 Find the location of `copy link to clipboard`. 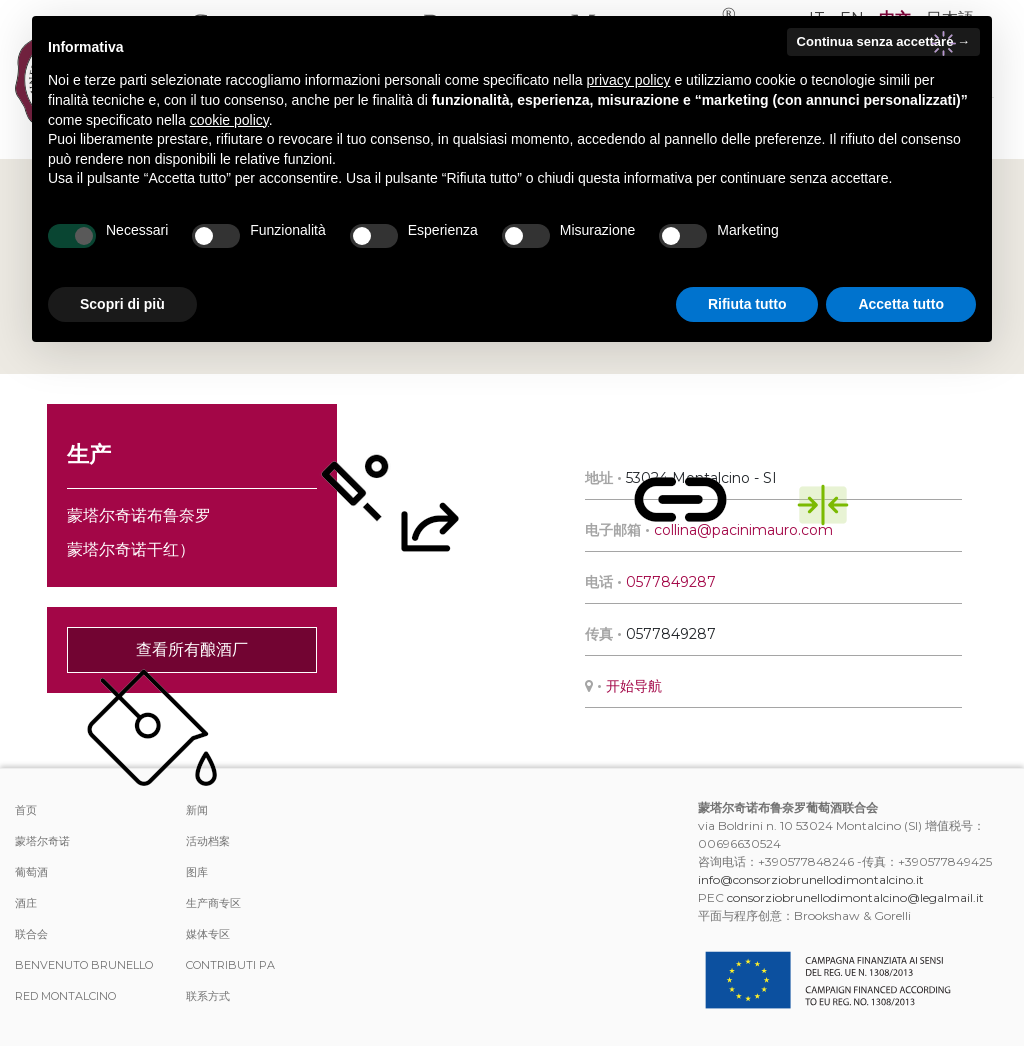

copy link to clipboard is located at coordinates (680, 499).